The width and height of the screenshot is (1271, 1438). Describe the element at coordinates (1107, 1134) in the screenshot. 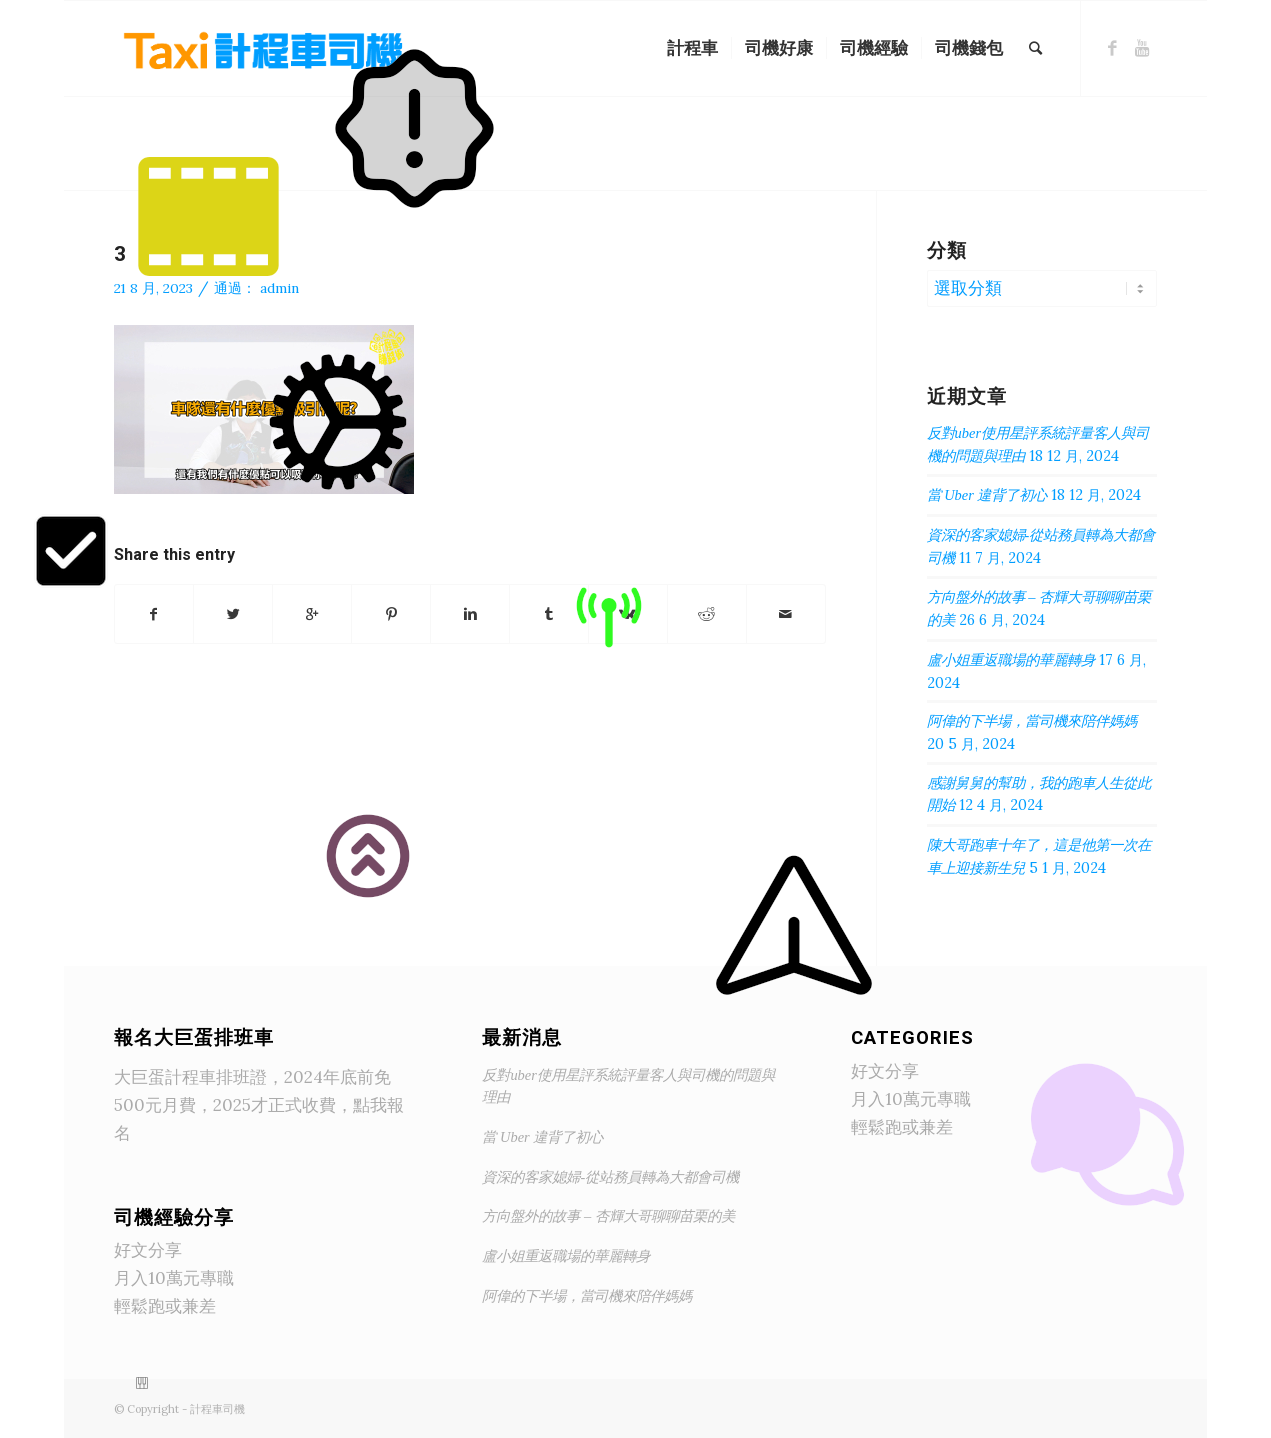

I see `open chat or messaging` at that location.